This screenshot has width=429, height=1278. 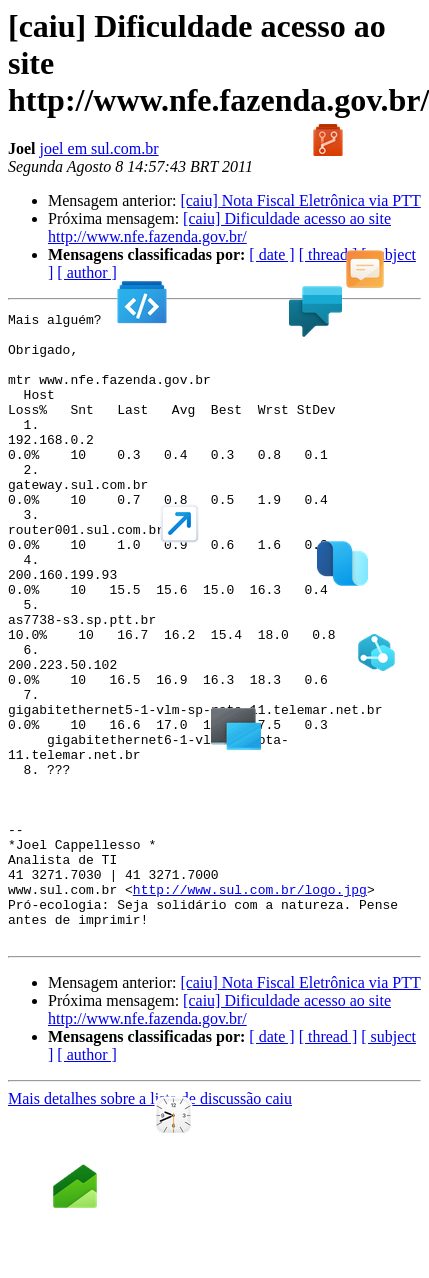 I want to click on open the supply chain management app, so click(x=342, y=563).